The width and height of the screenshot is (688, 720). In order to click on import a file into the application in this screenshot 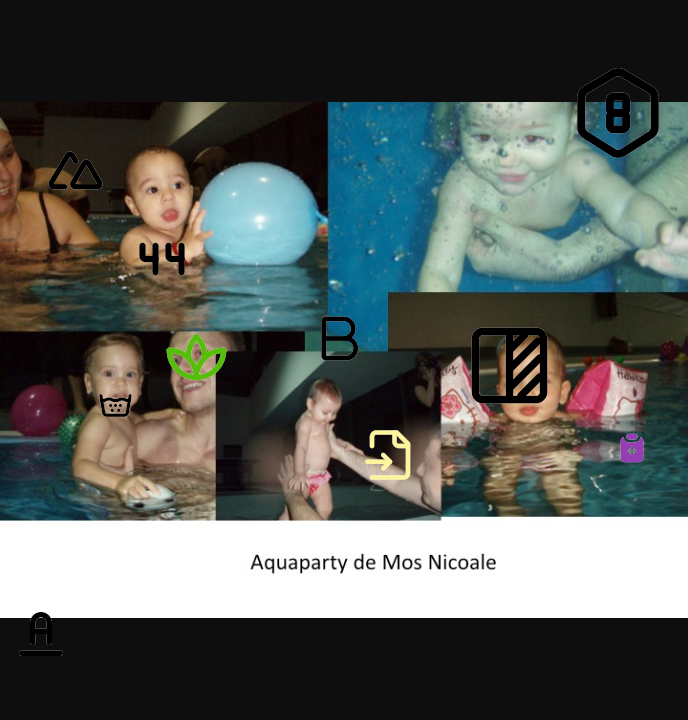, I will do `click(390, 455)`.